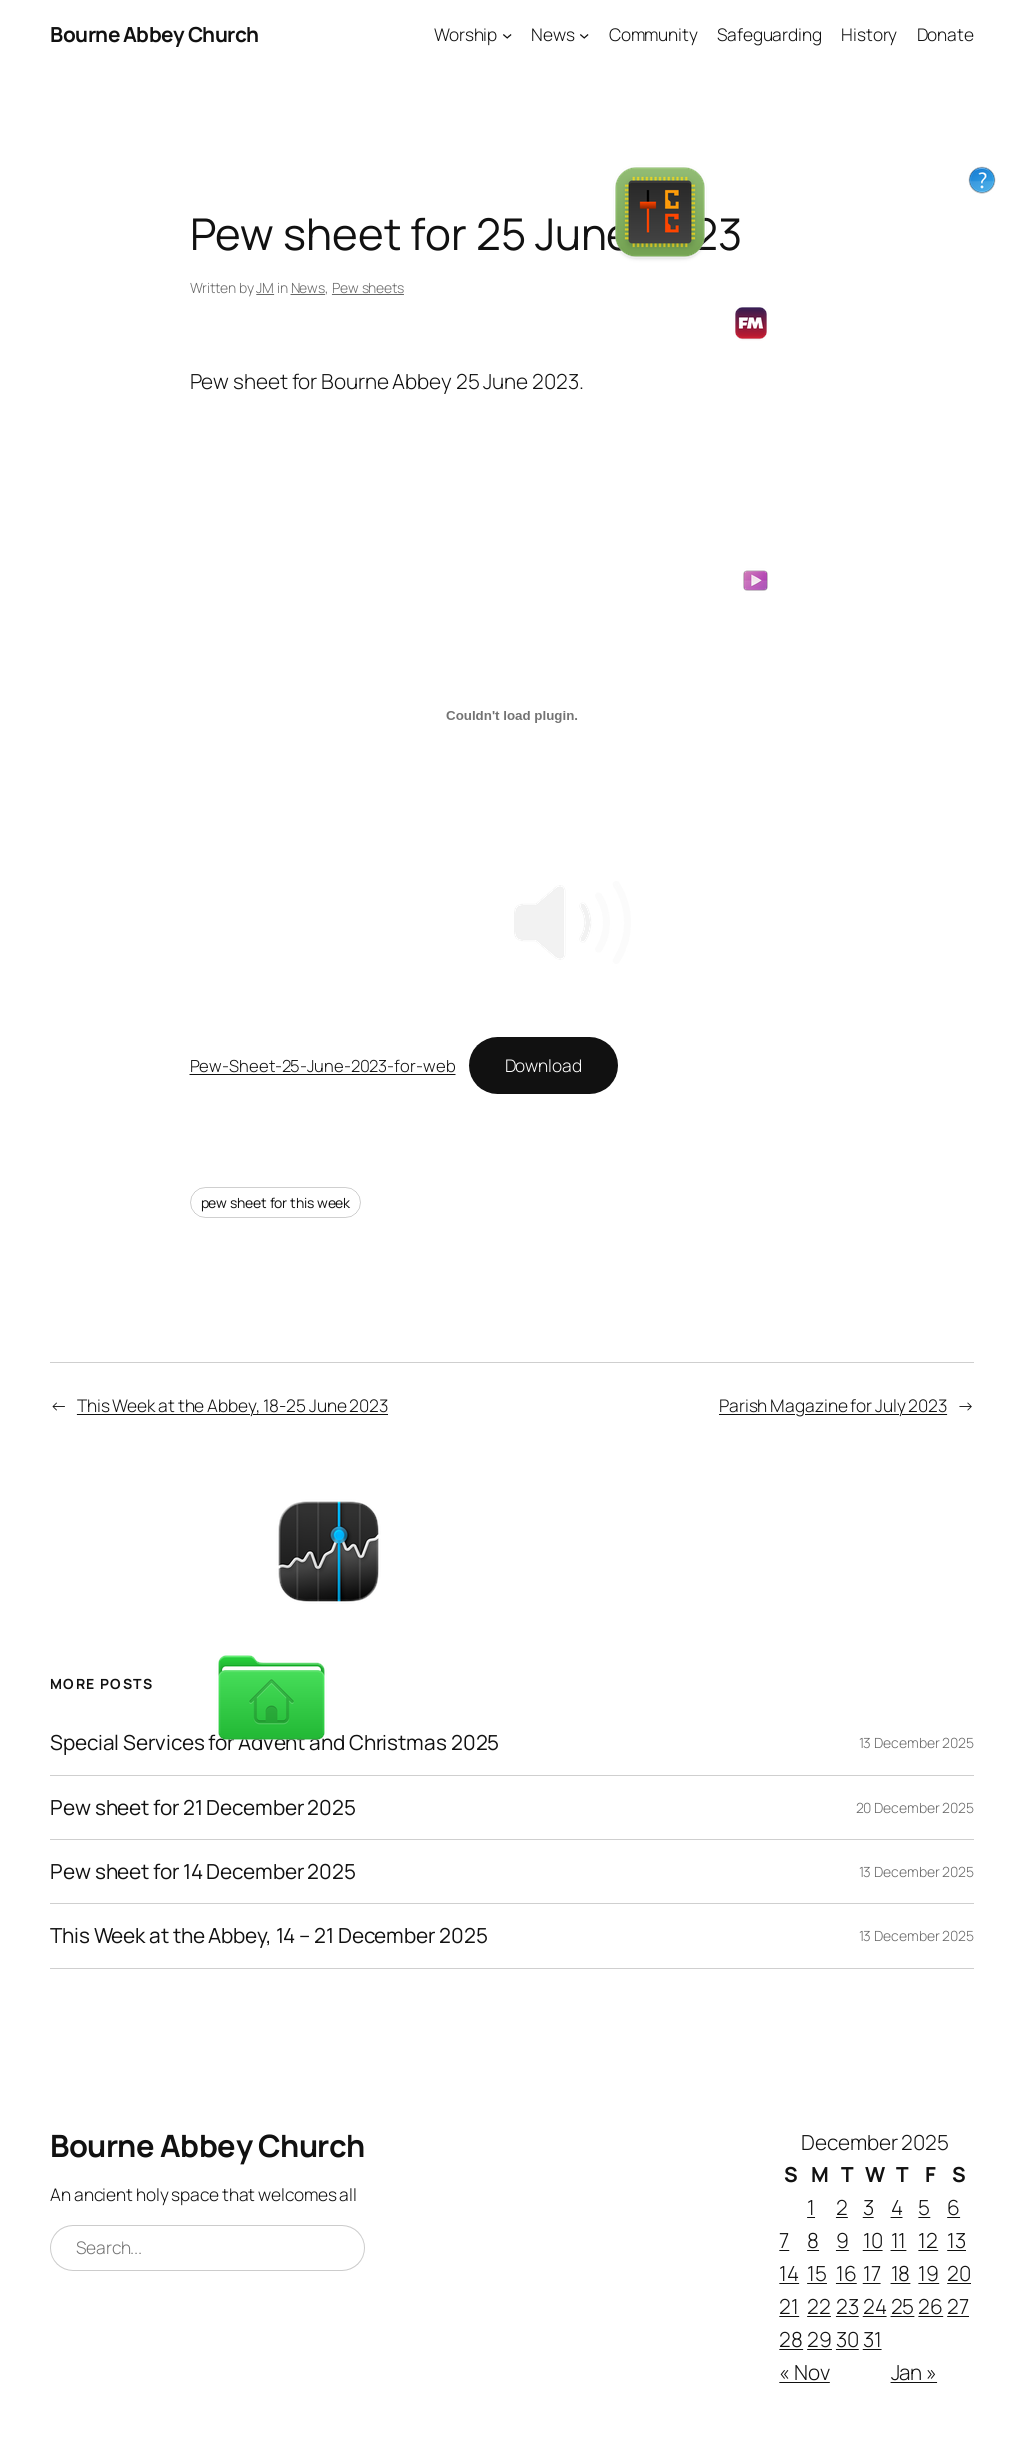  Describe the element at coordinates (751, 323) in the screenshot. I see `open football manager app` at that location.